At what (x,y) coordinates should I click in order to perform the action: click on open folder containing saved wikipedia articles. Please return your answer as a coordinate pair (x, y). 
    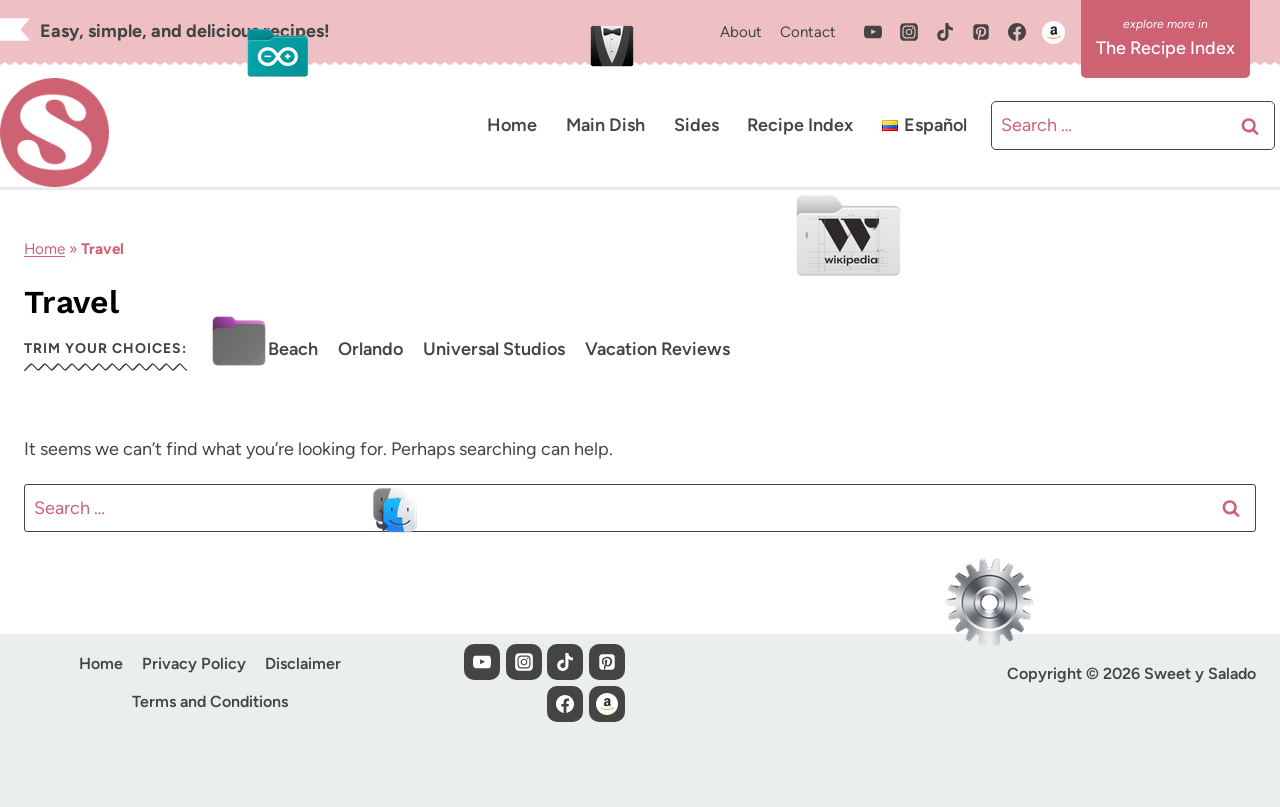
    Looking at the image, I should click on (848, 238).